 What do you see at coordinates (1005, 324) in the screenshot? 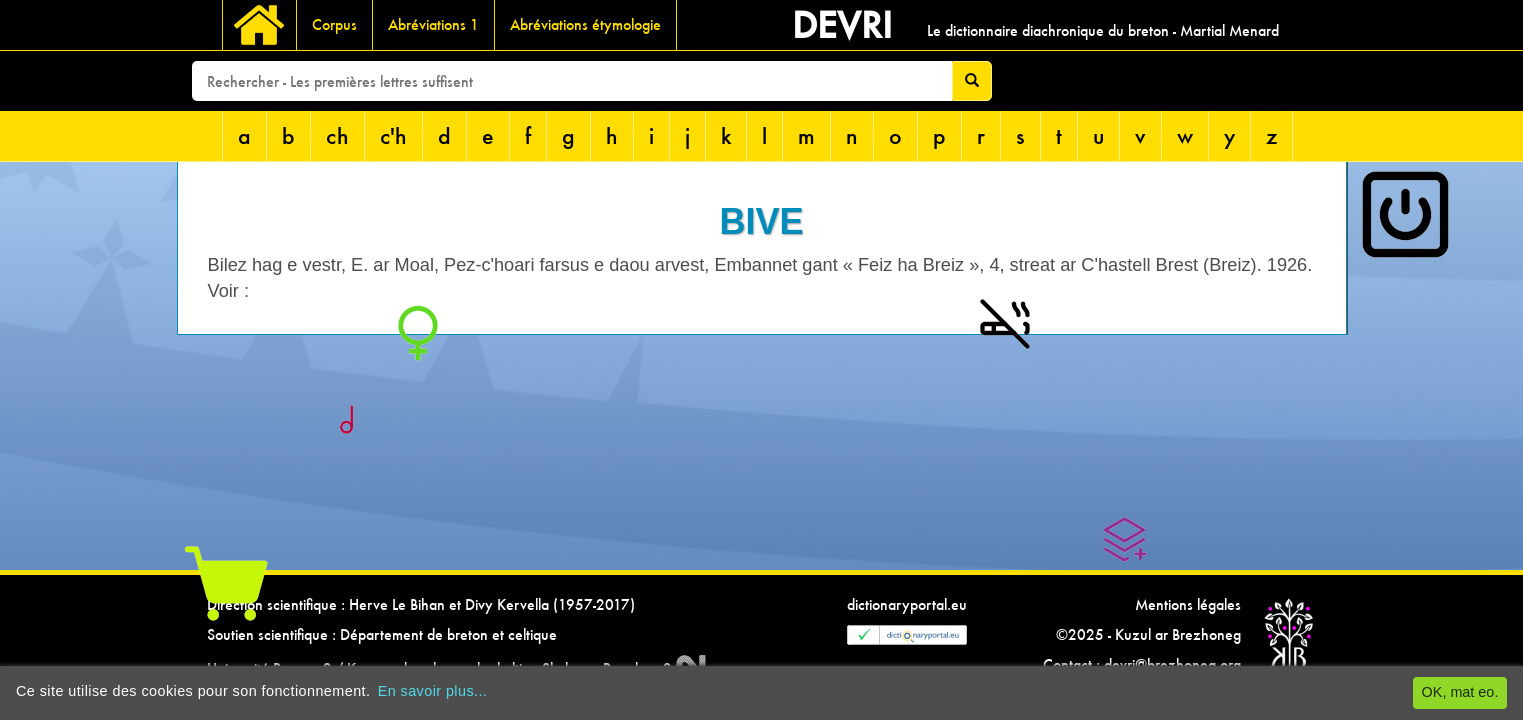
I see `no smoking allowed in this area` at bounding box center [1005, 324].